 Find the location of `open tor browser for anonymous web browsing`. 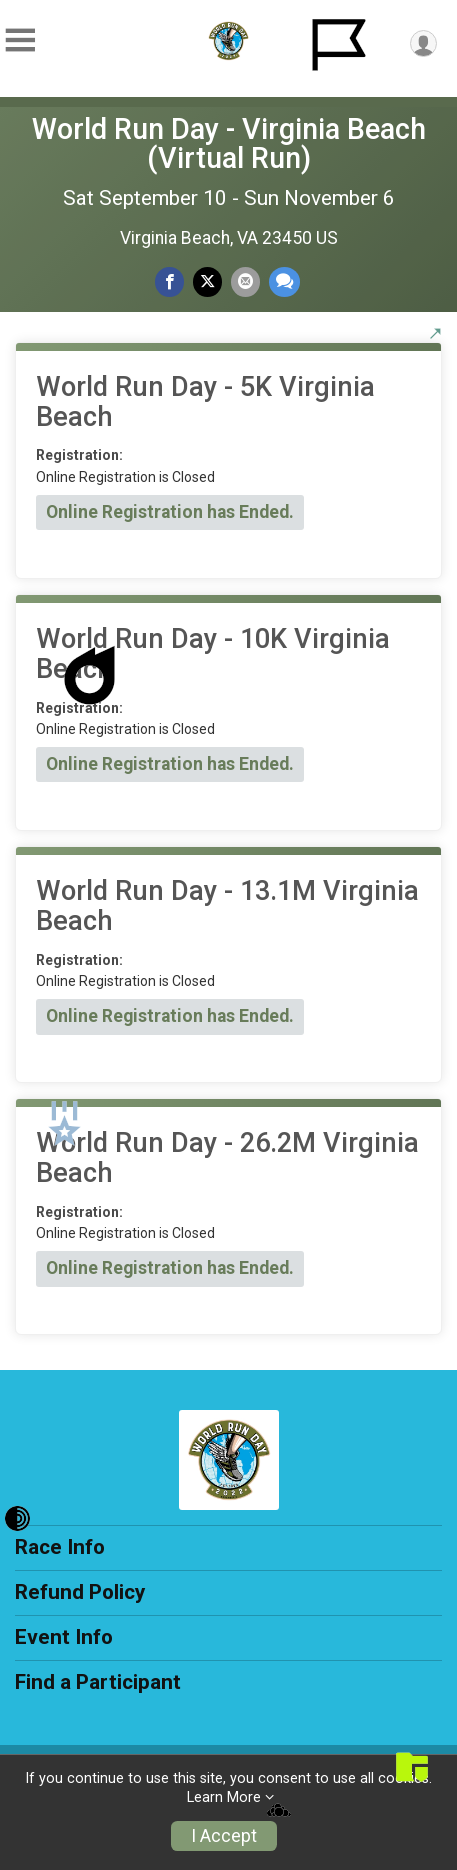

open tor browser for anonymous web browsing is located at coordinates (17, 1518).